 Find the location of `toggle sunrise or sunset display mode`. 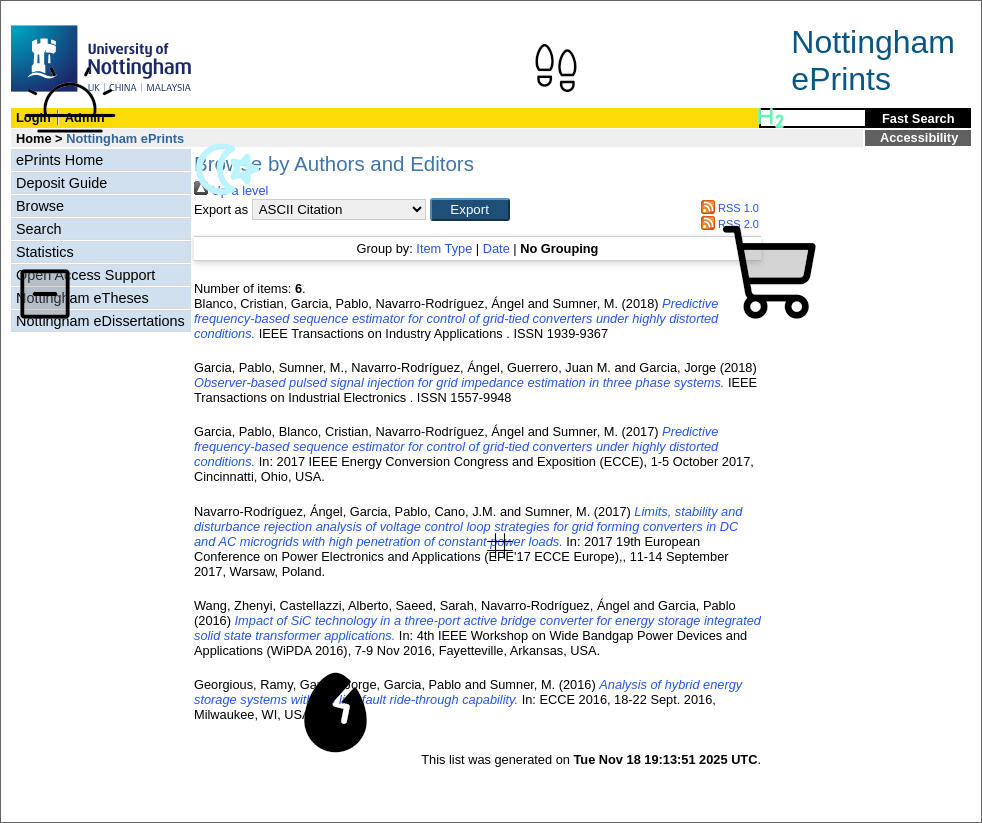

toggle sunrise or sunset display mode is located at coordinates (70, 103).